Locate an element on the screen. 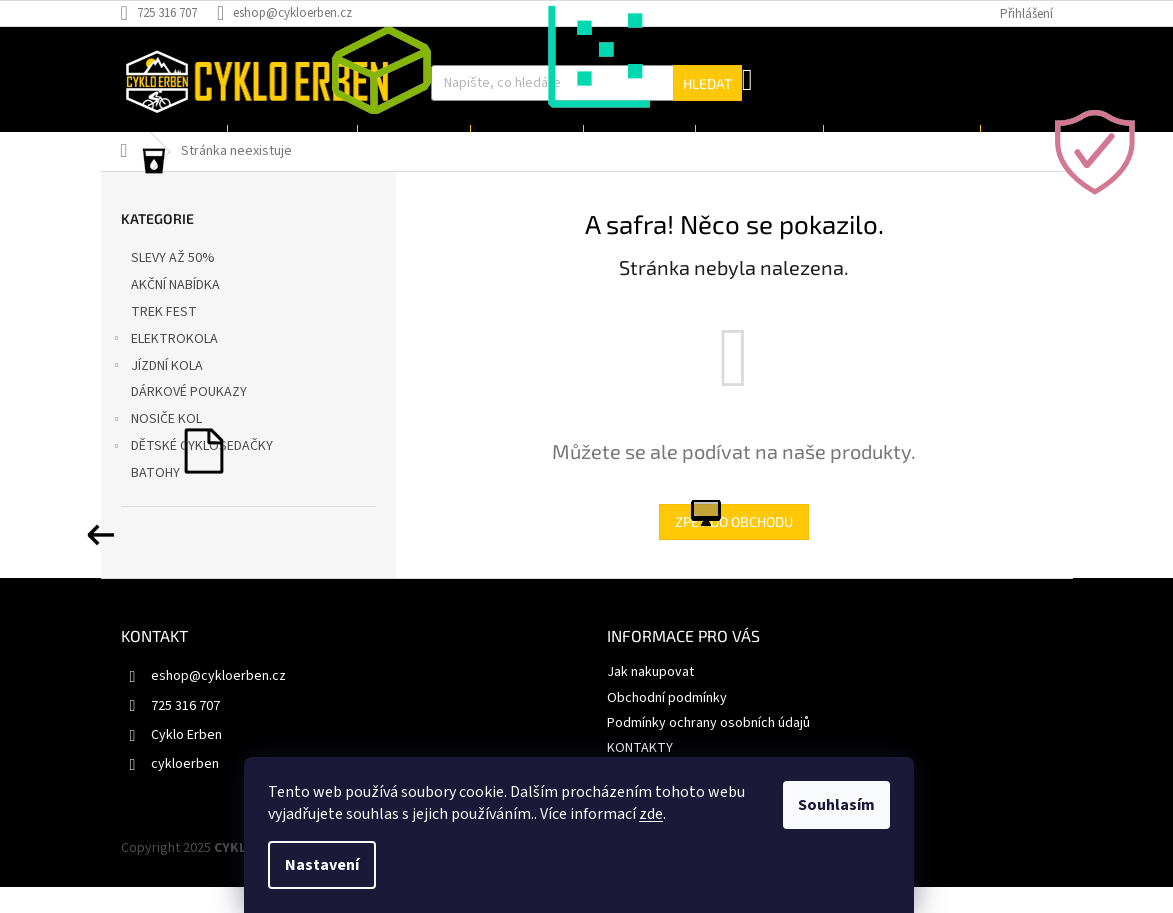 The image size is (1173, 913). go back to the previous screen is located at coordinates (102, 535).